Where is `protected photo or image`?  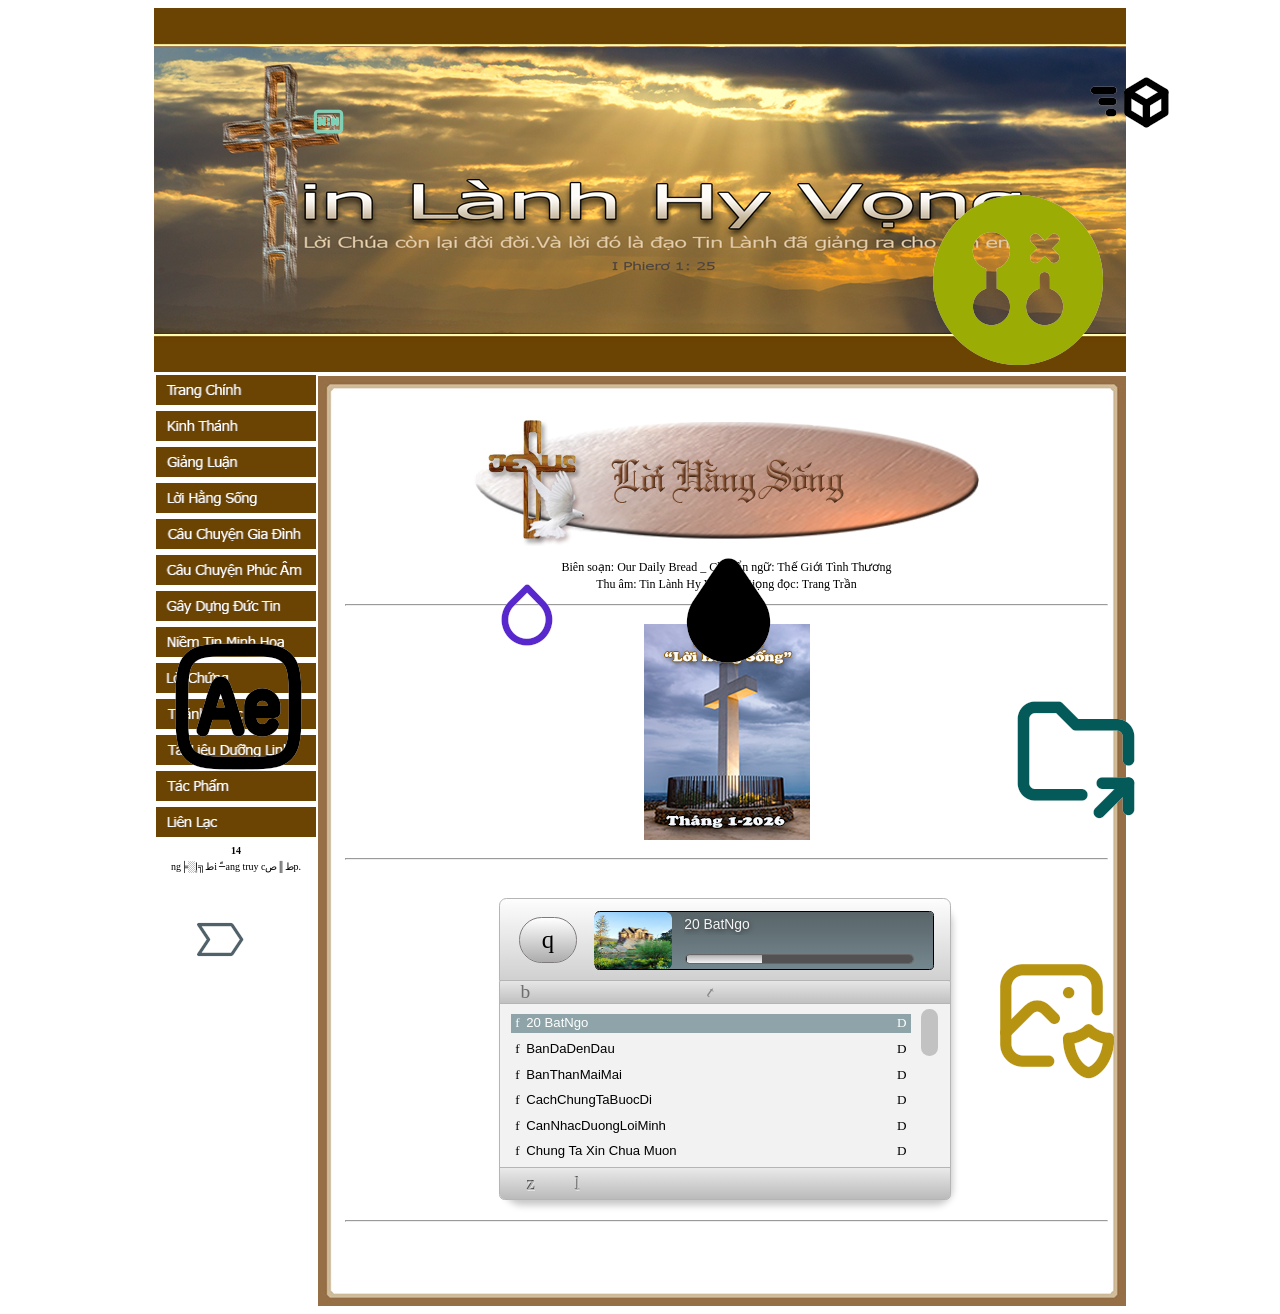
protected photo or image is located at coordinates (1051, 1015).